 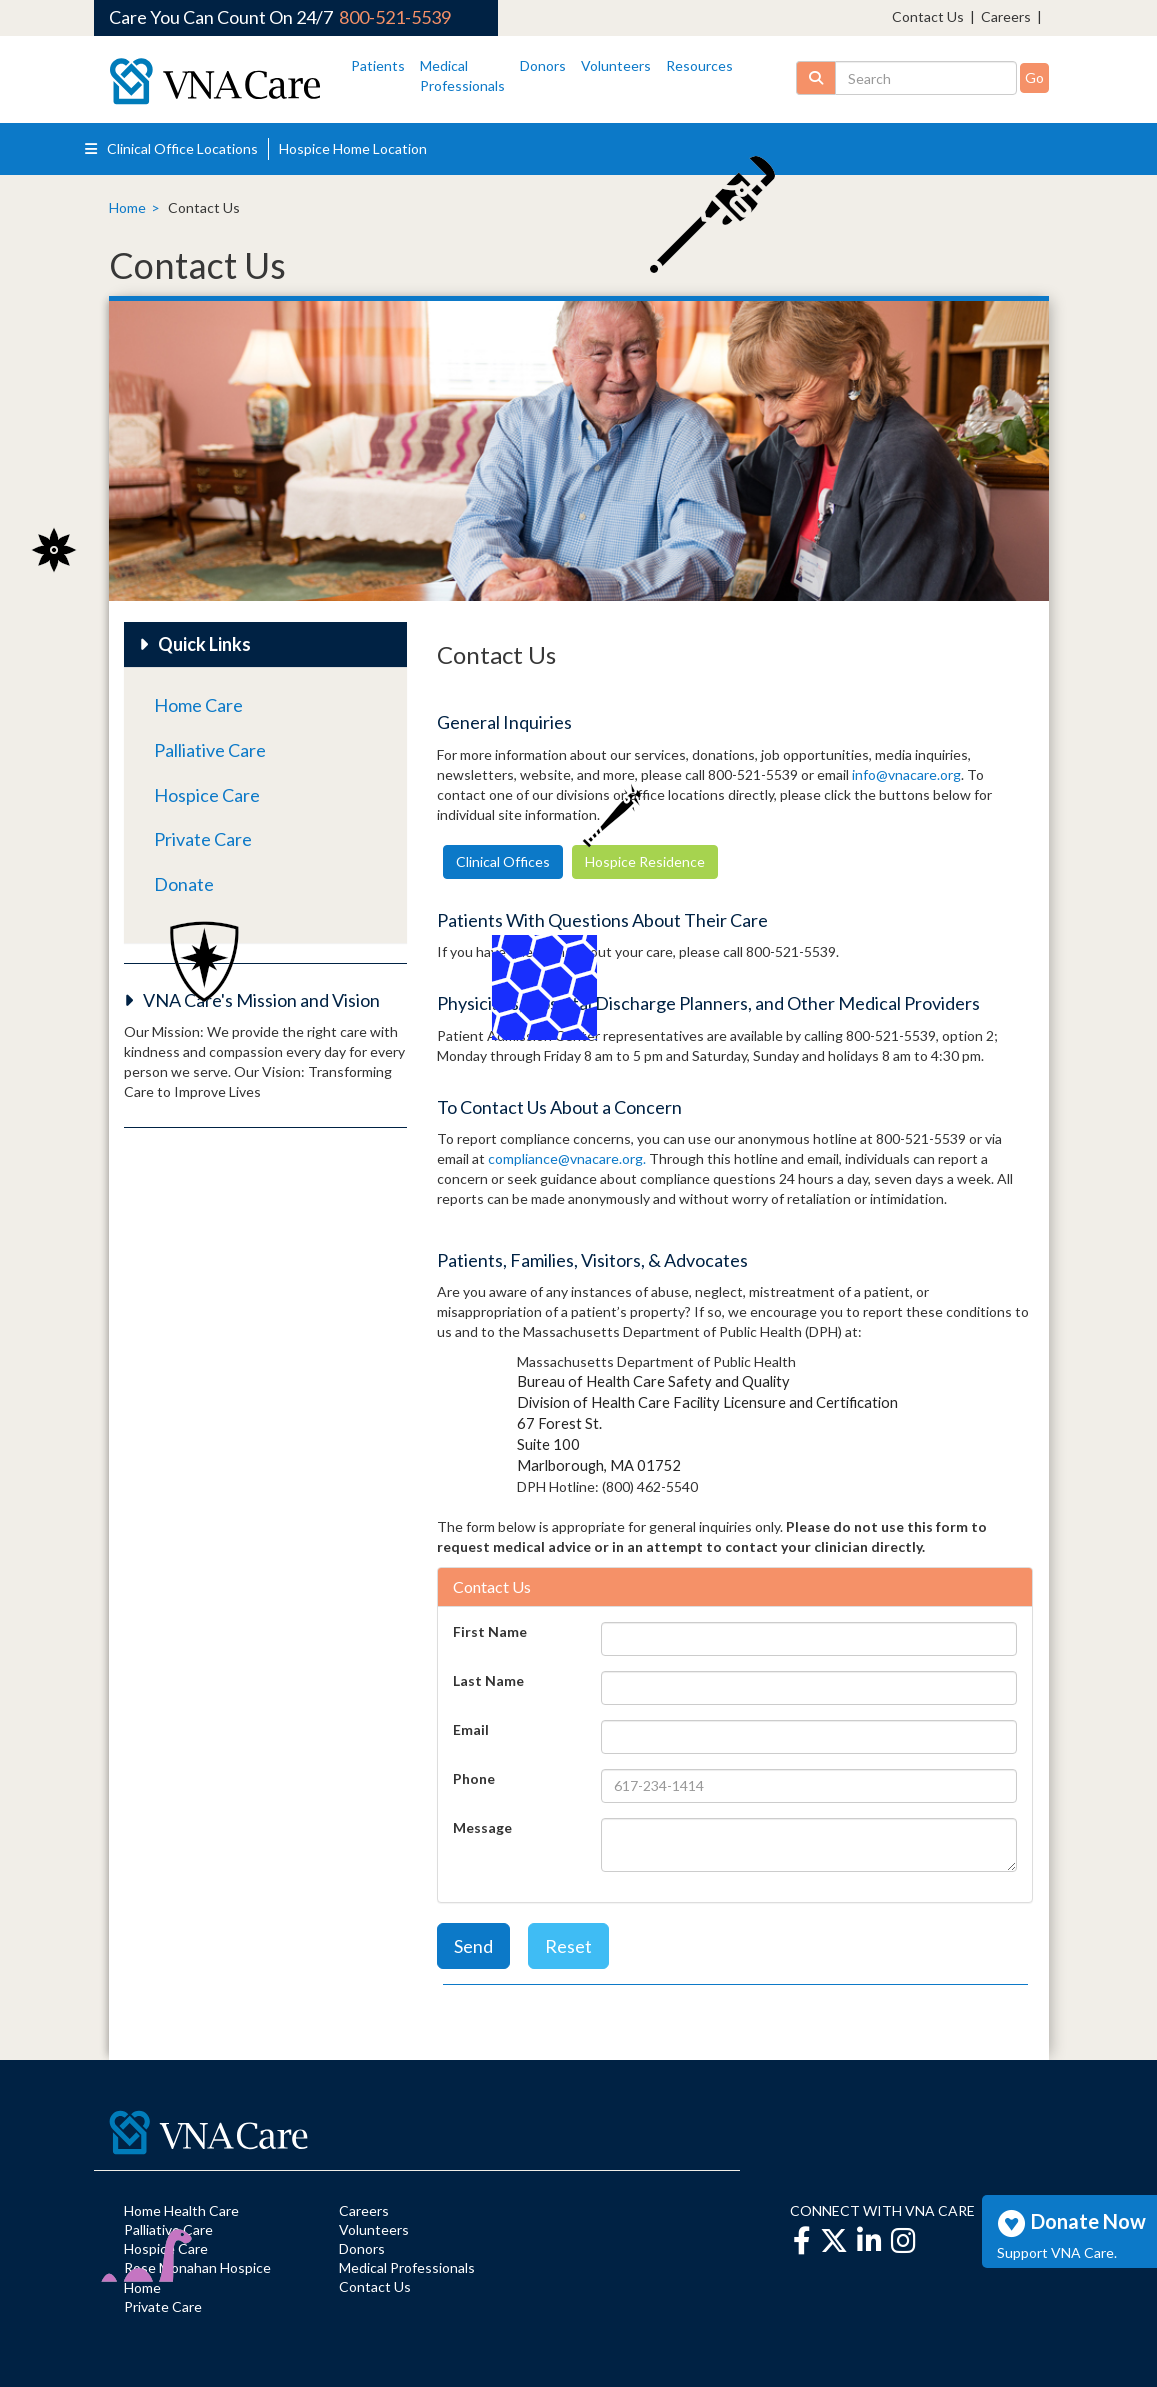 What do you see at coordinates (54, 550) in the screenshot?
I see `decorative badge or achievement icon` at bounding box center [54, 550].